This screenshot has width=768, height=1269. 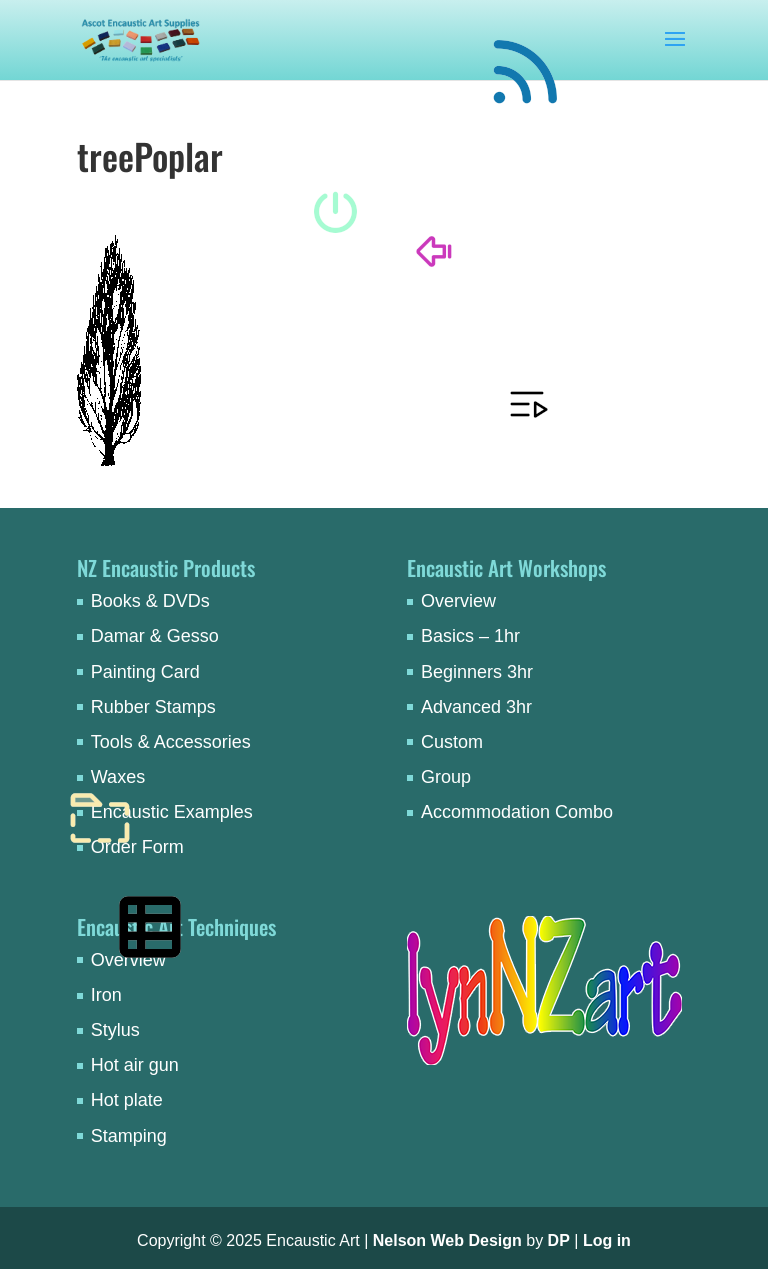 I want to click on create a new folder, so click(x=100, y=818).